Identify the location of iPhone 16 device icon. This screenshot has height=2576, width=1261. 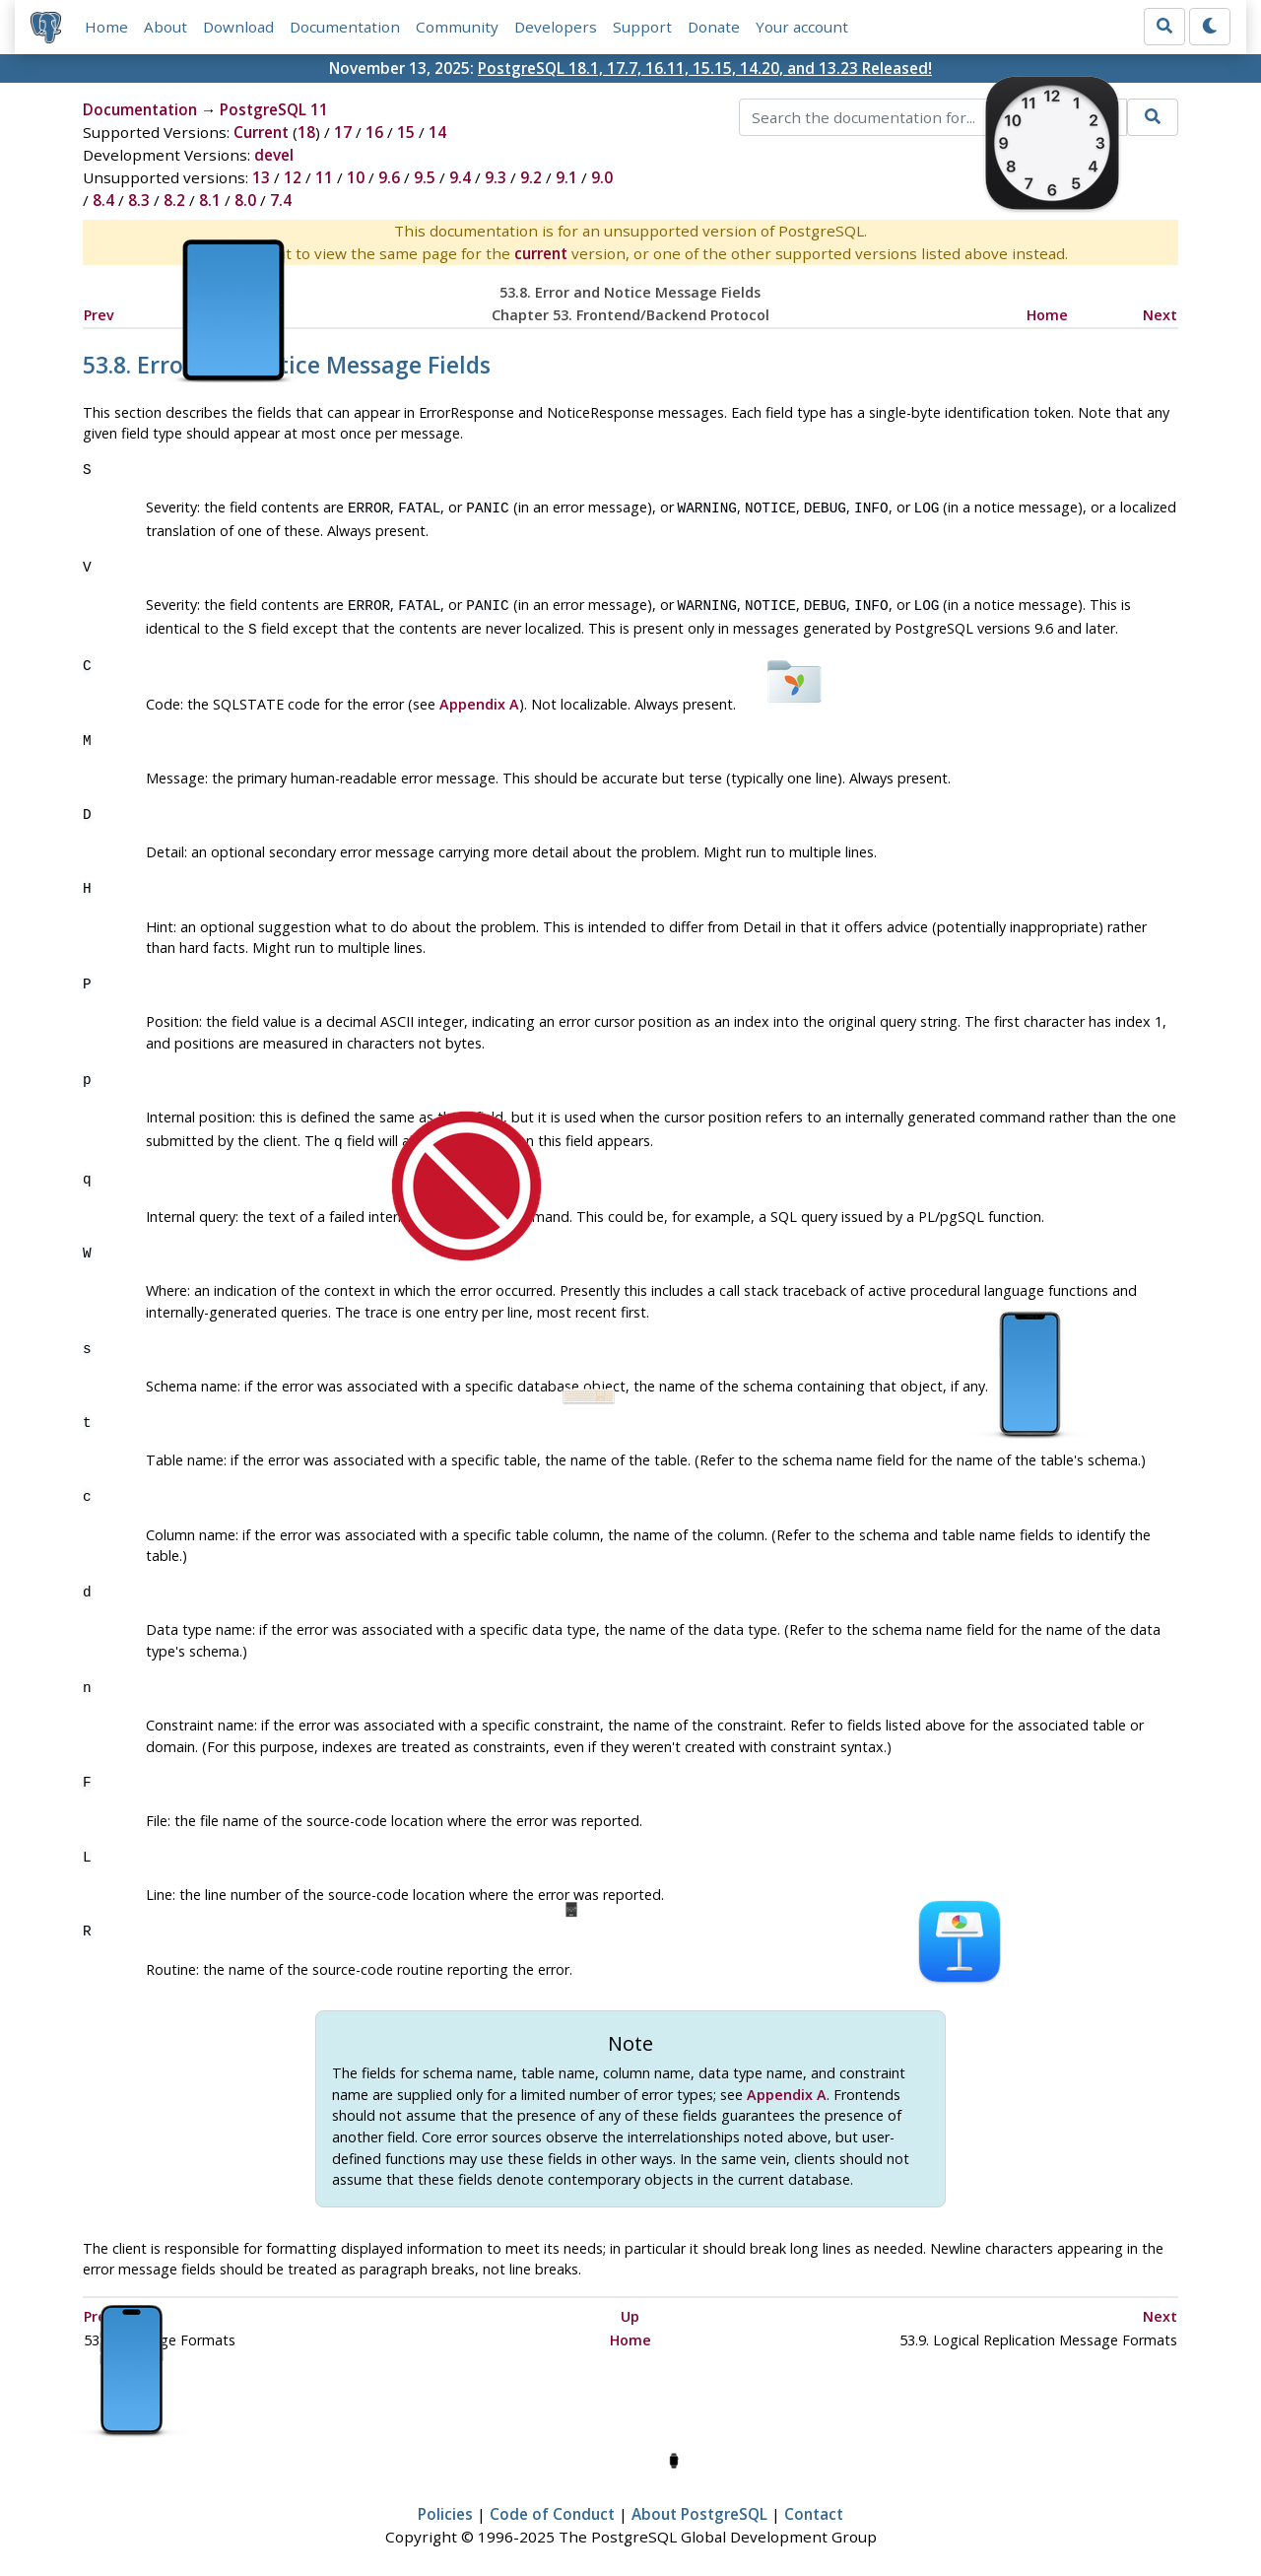
(131, 2371).